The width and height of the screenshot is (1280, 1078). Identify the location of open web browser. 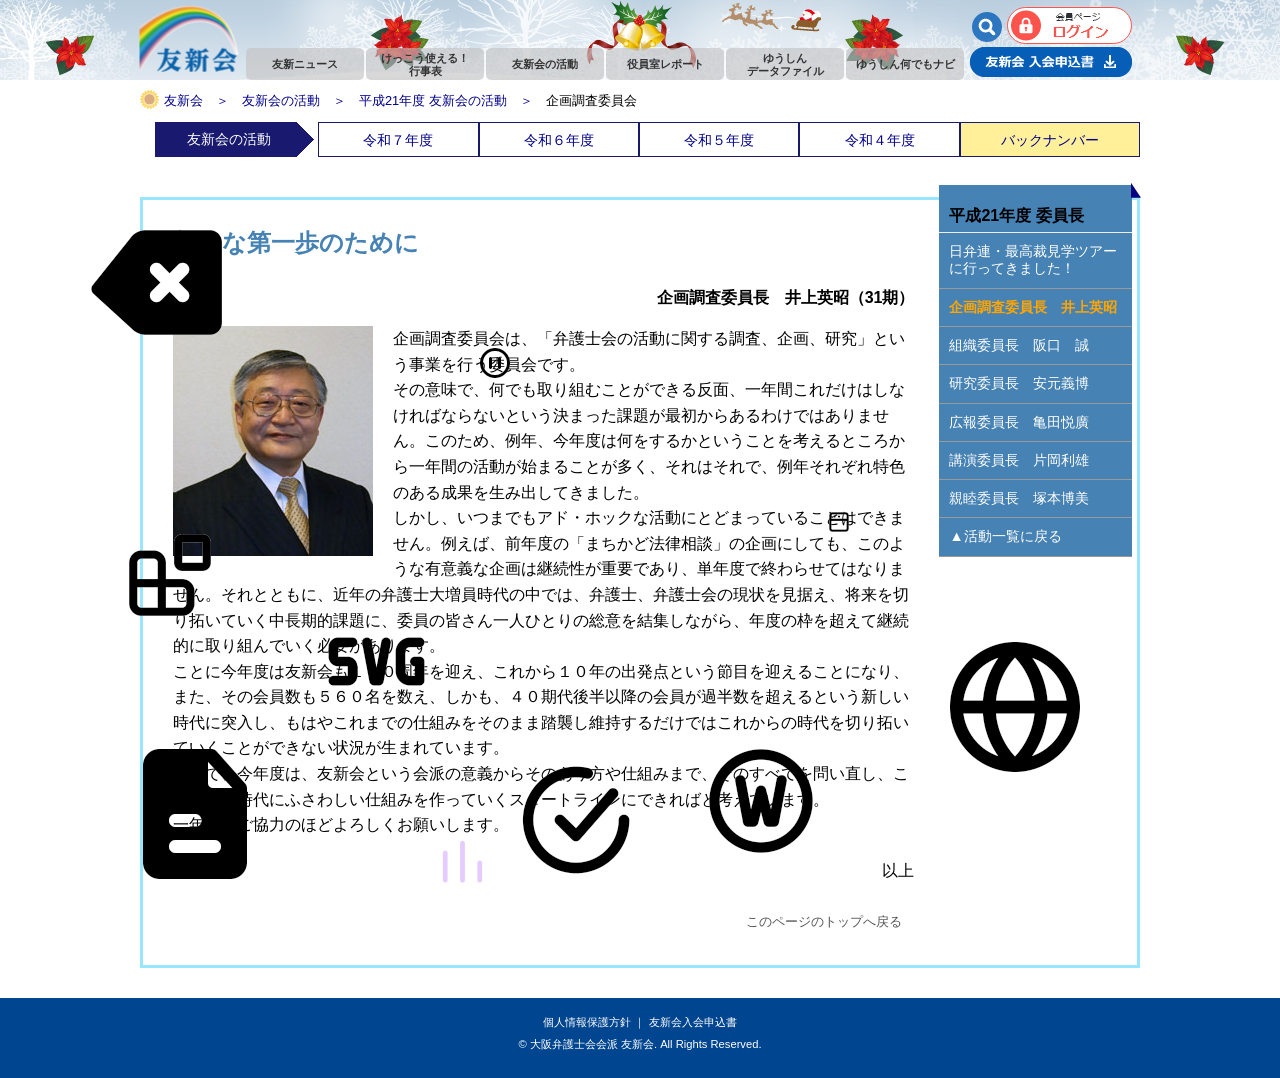
(839, 522).